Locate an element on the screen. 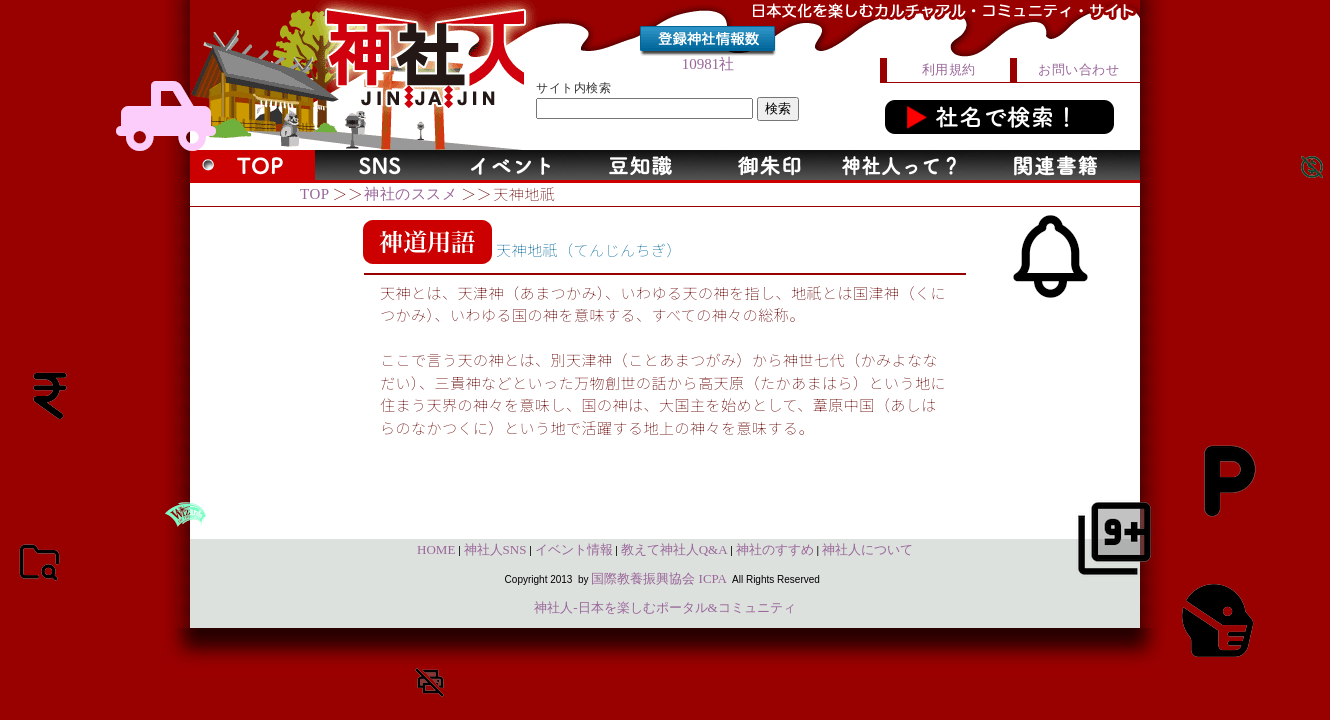  indicates face mask required is located at coordinates (1218, 620).